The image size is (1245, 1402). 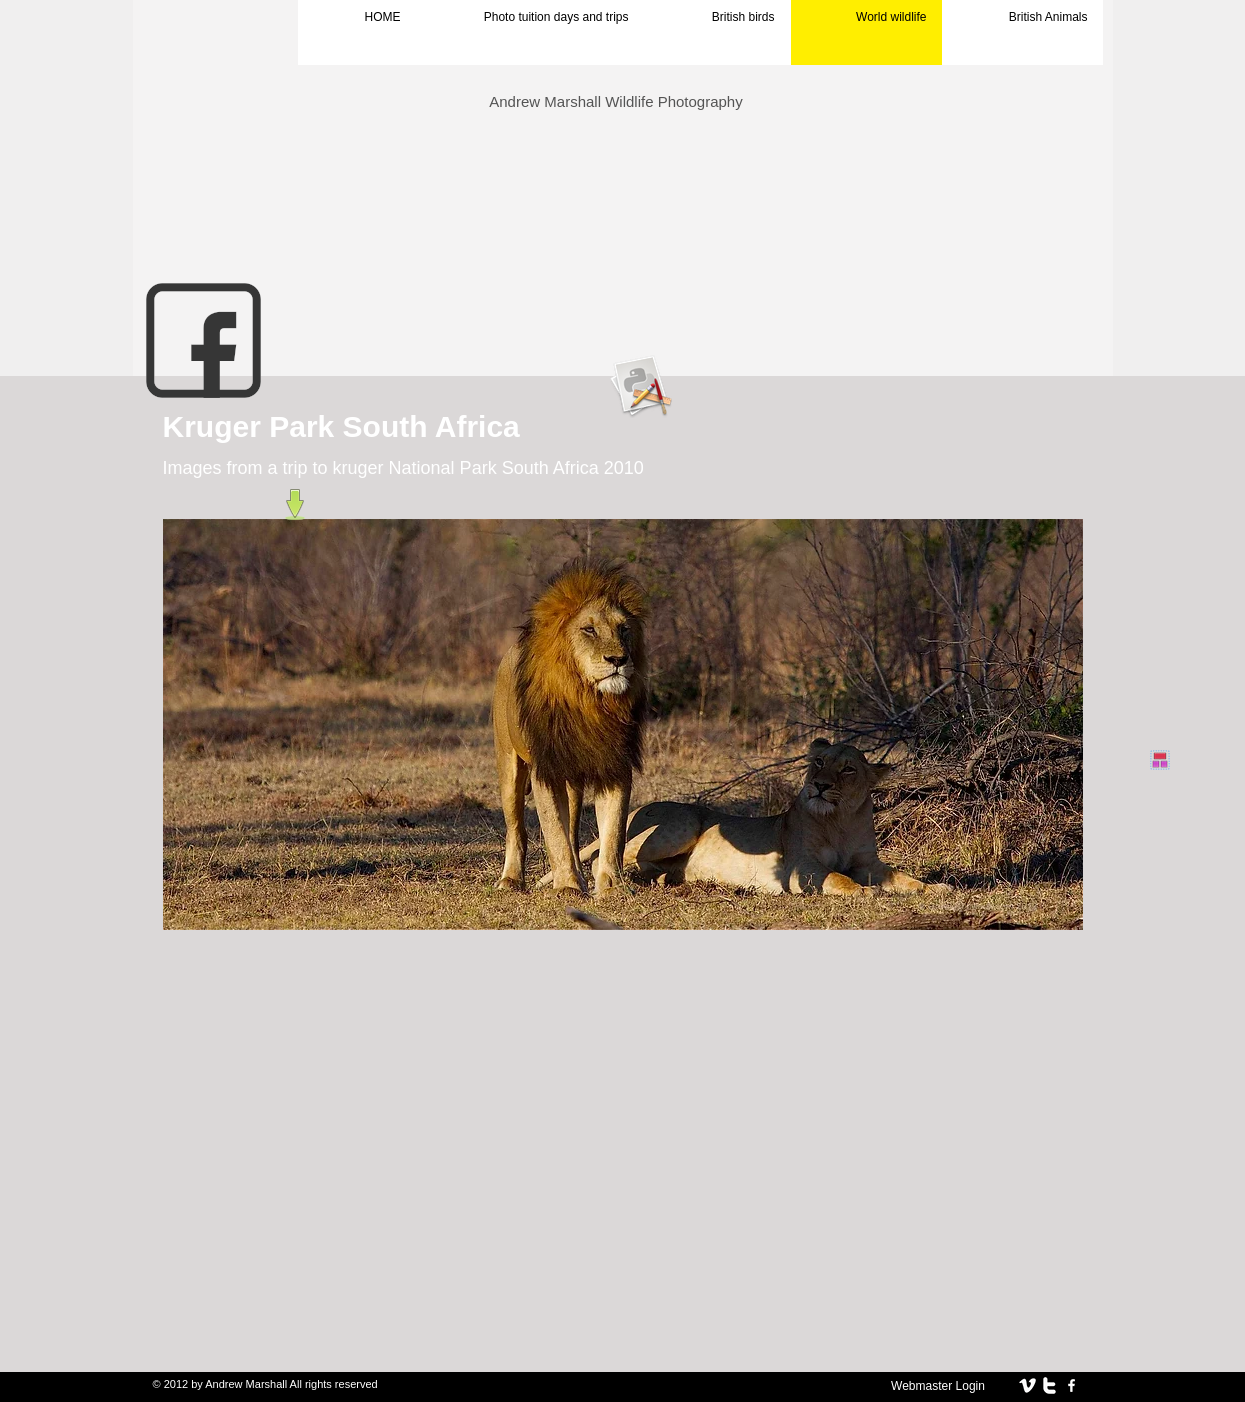 What do you see at coordinates (203, 340) in the screenshot?
I see `connect your Facebook account` at bounding box center [203, 340].